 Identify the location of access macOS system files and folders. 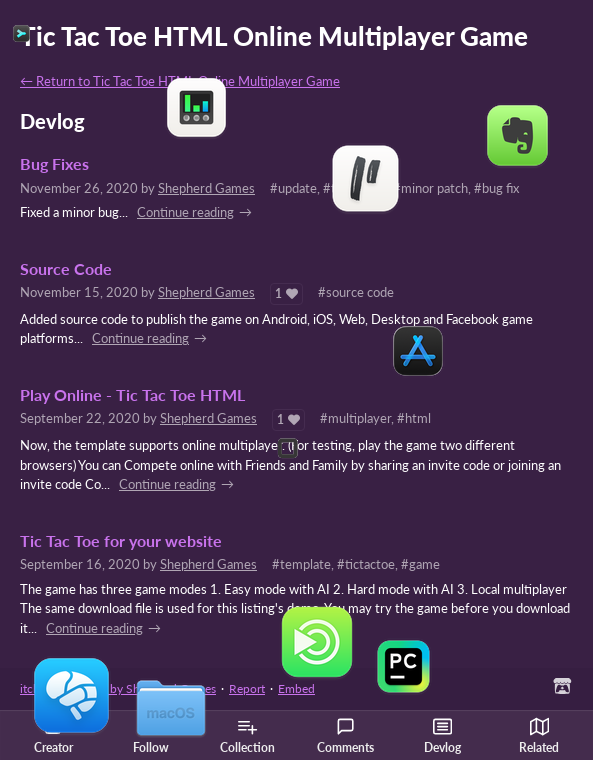
(171, 708).